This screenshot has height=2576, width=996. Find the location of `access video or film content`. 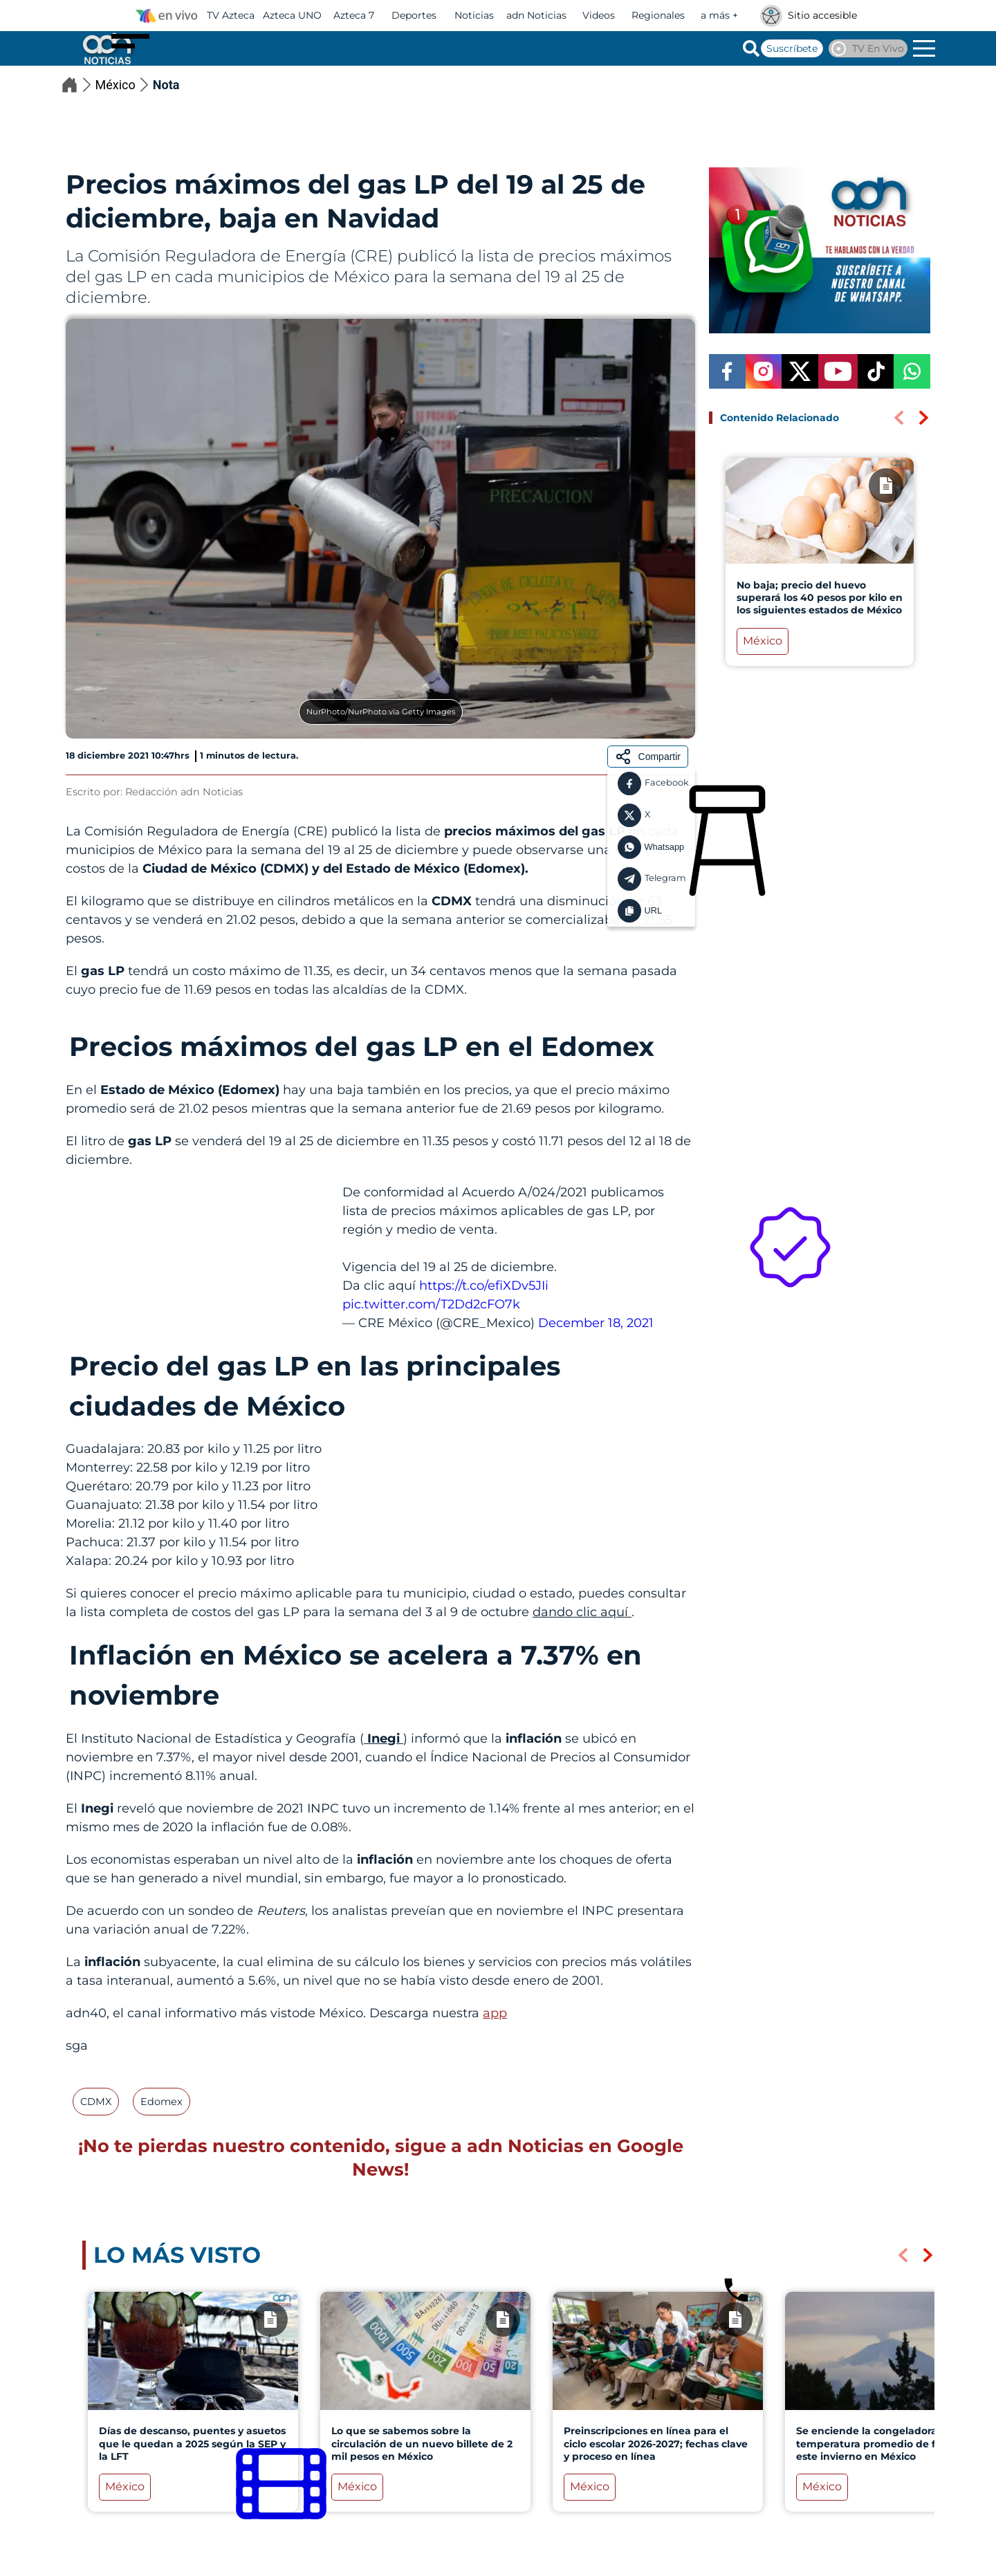

access video or film content is located at coordinates (281, 2483).